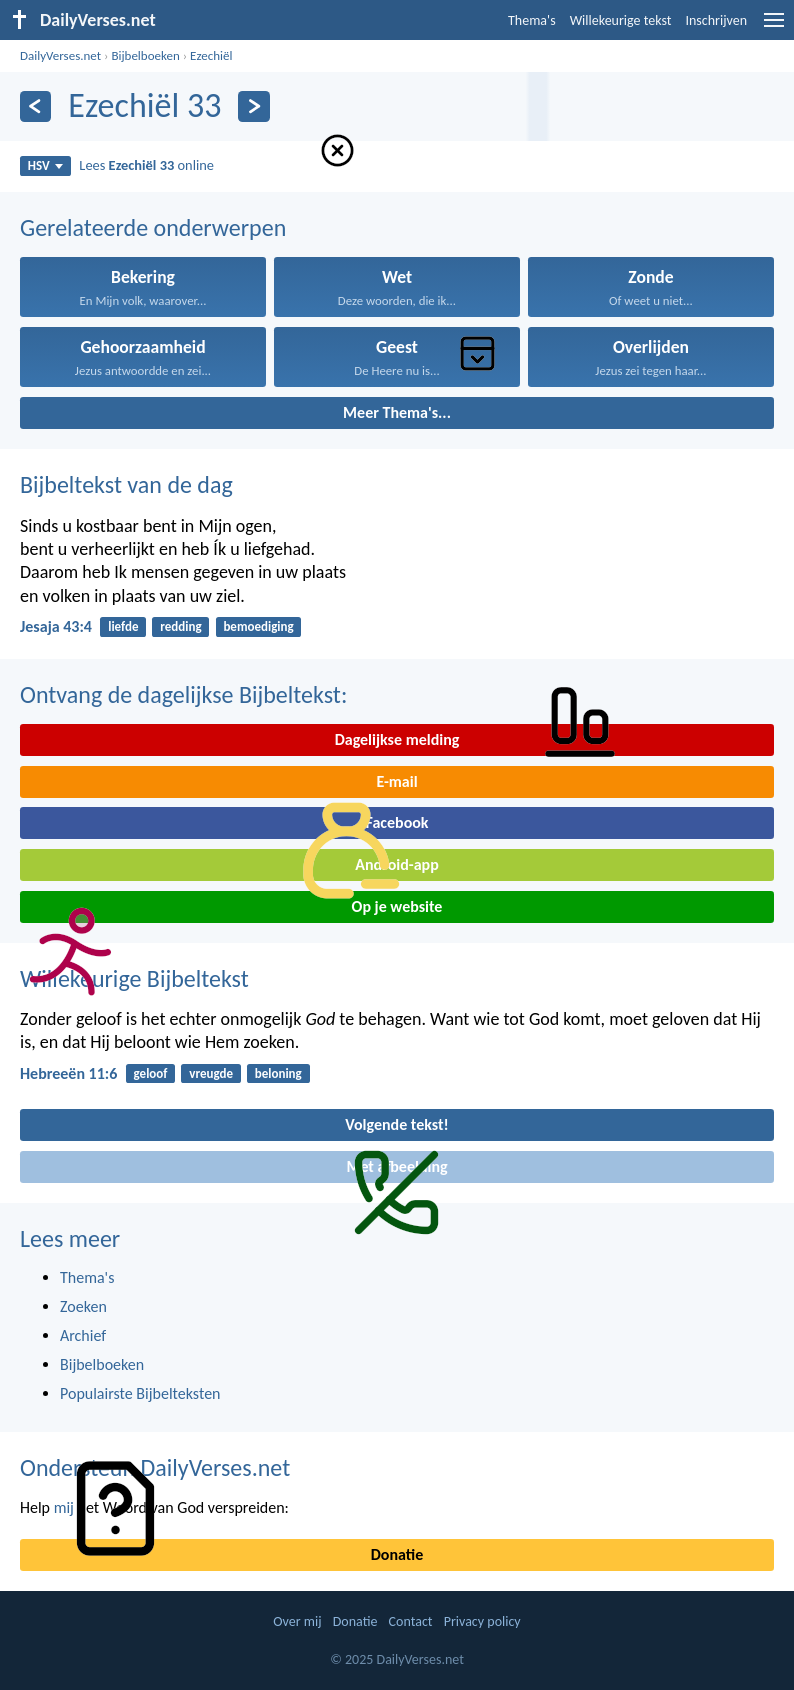  What do you see at coordinates (337, 150) in the screenshot?
I see `close or dismiss a dialog` at bounding box center [337, 150].